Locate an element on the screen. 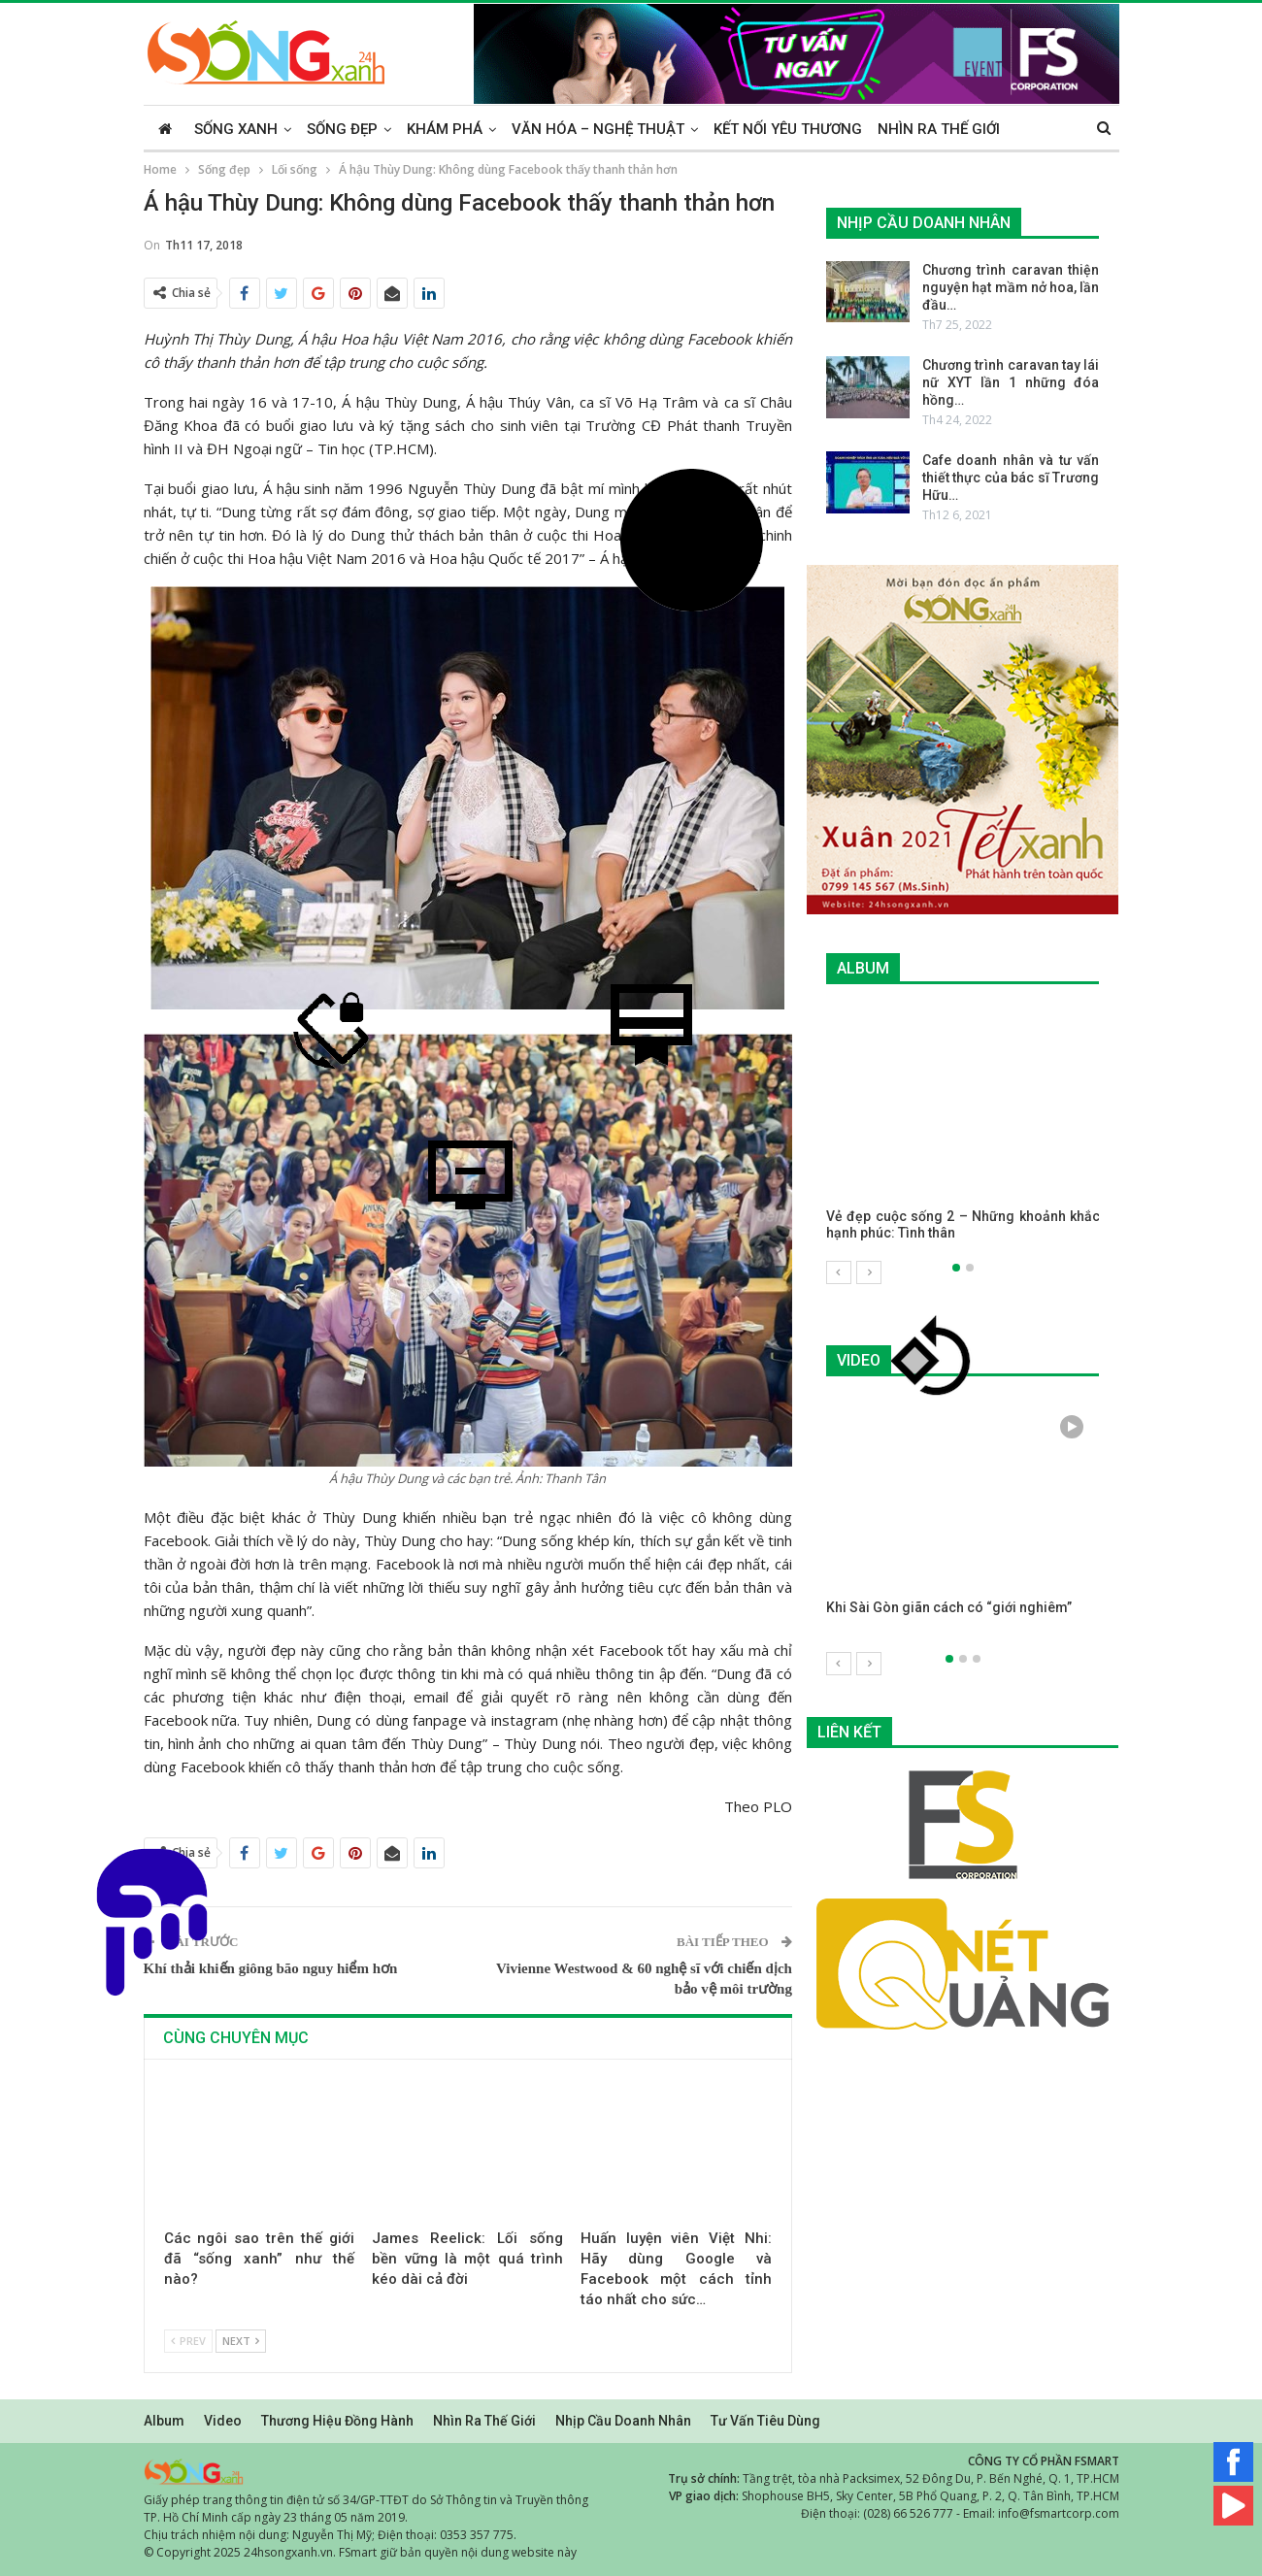 The width and height of the screenshot is (1262, 2576). scroll down or view content below is located at coordinates (151, 1922).